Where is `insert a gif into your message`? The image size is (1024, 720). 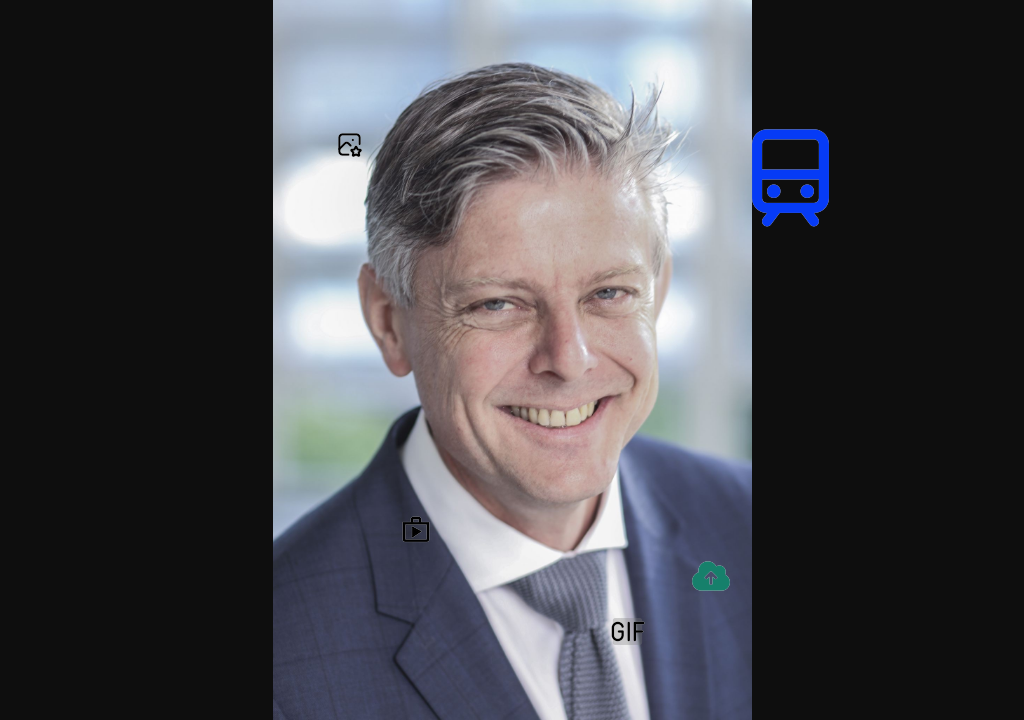
insert a gif into your message is located at coordinates (627, 631).